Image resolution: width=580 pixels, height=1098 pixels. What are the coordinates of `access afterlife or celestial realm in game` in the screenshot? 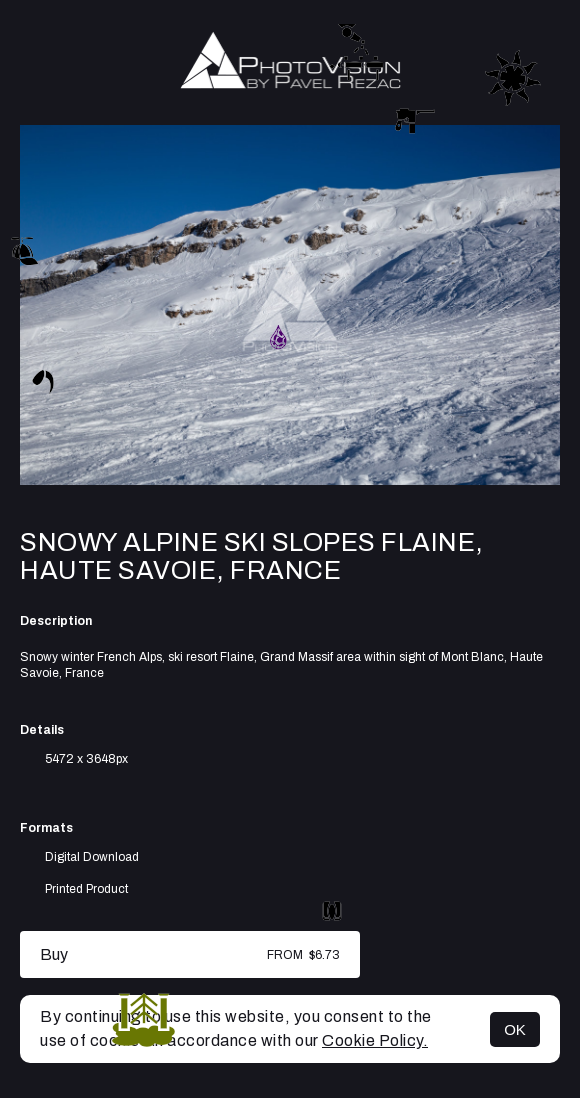 It's located at (144, 1020).